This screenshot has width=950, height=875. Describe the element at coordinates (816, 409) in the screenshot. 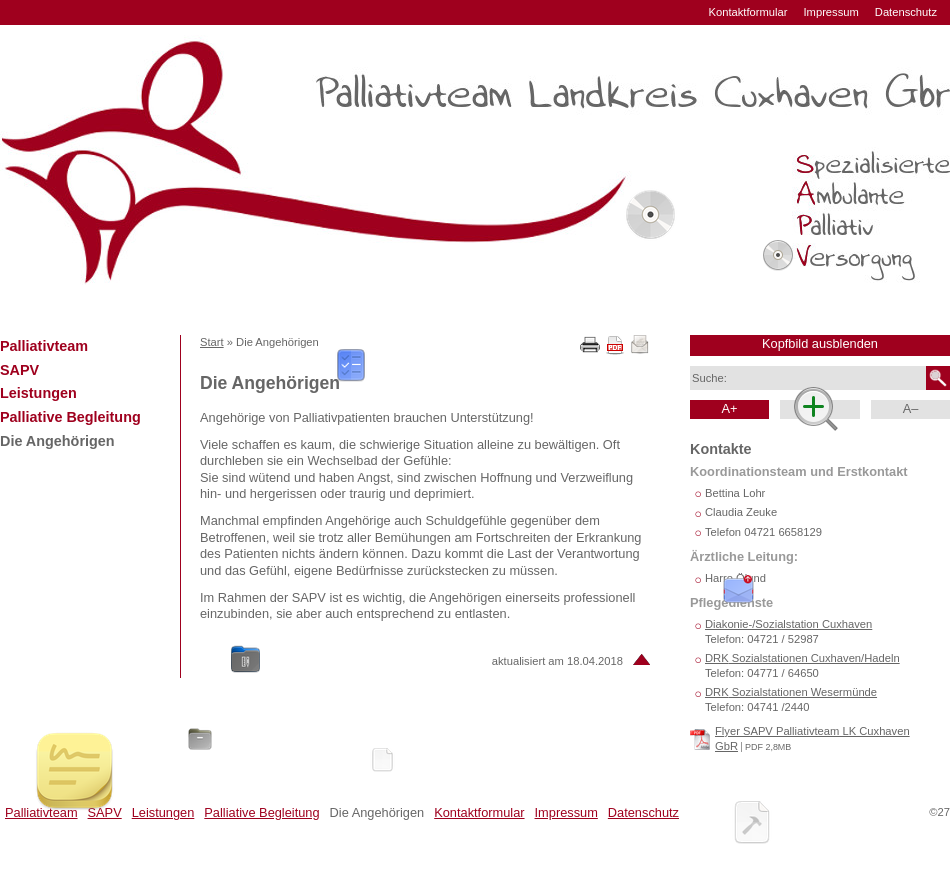

I see `zoom in on content or image` at that location.